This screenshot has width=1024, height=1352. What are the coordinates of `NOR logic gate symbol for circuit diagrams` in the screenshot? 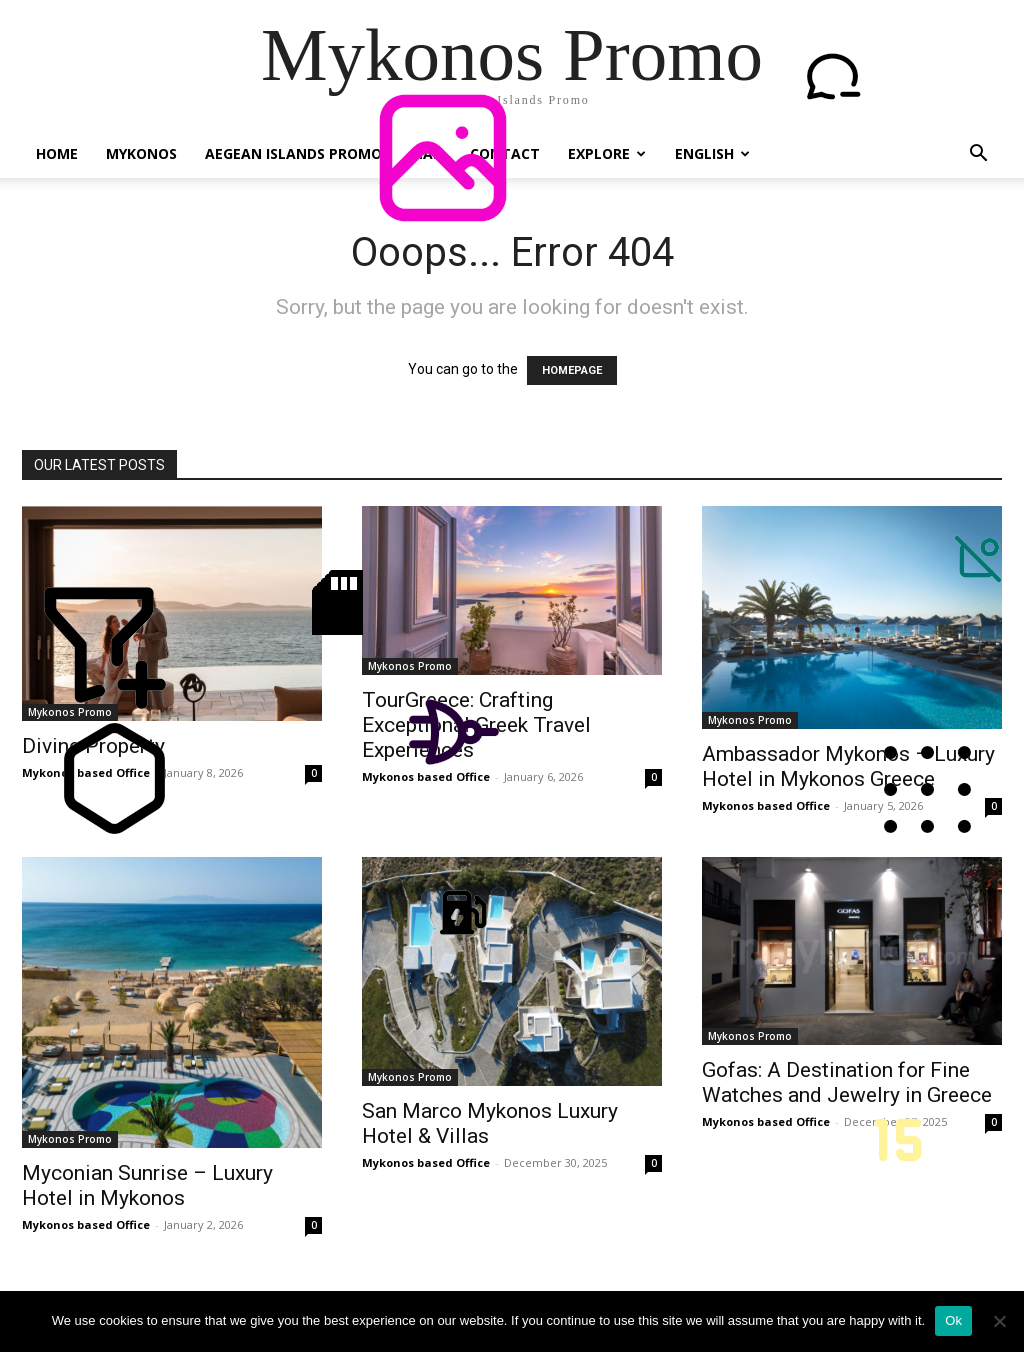 It's located at (454, 732).